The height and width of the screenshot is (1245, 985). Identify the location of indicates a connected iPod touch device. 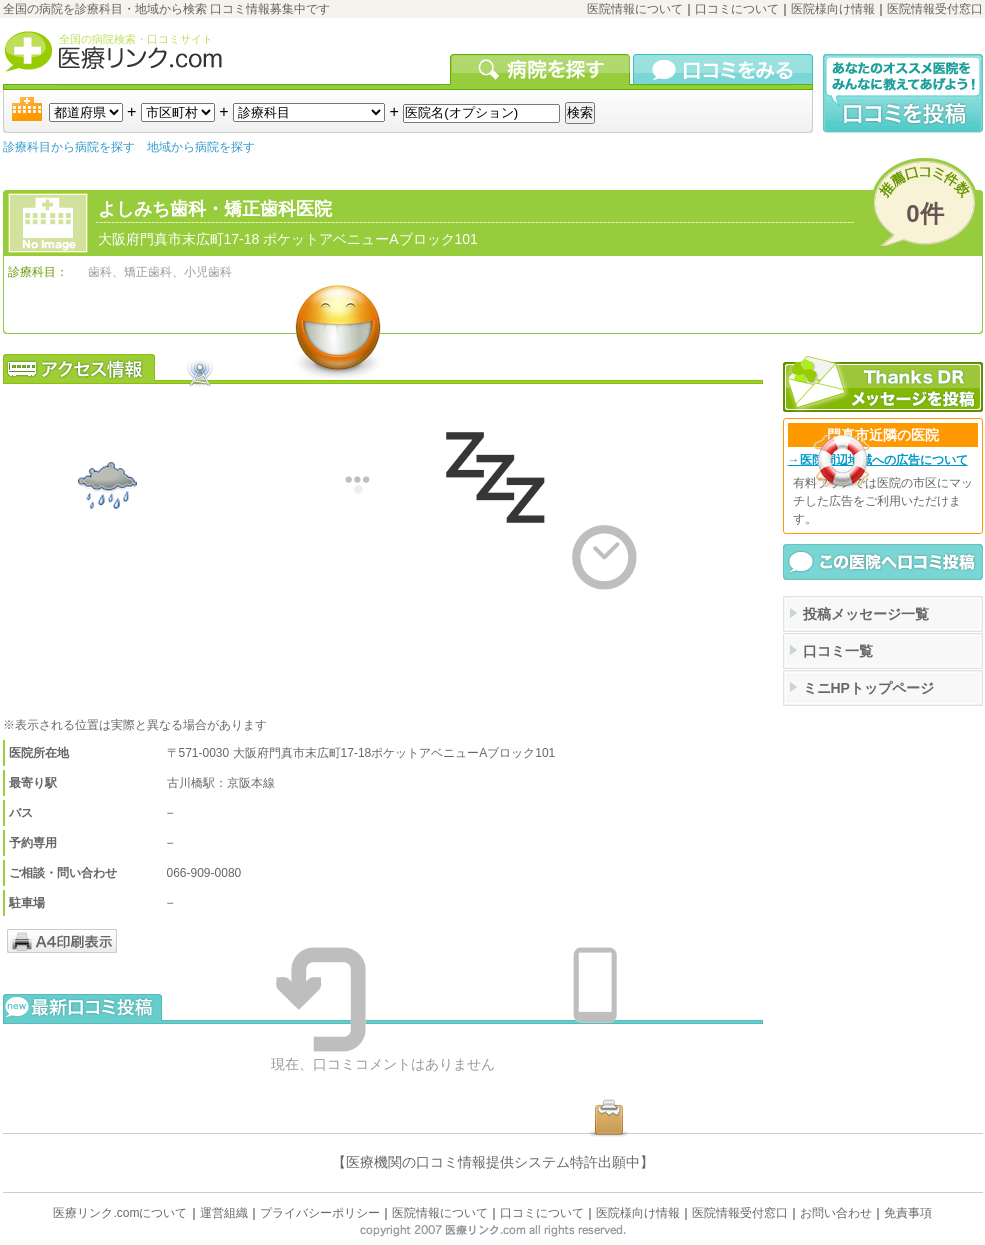
(595, 985).